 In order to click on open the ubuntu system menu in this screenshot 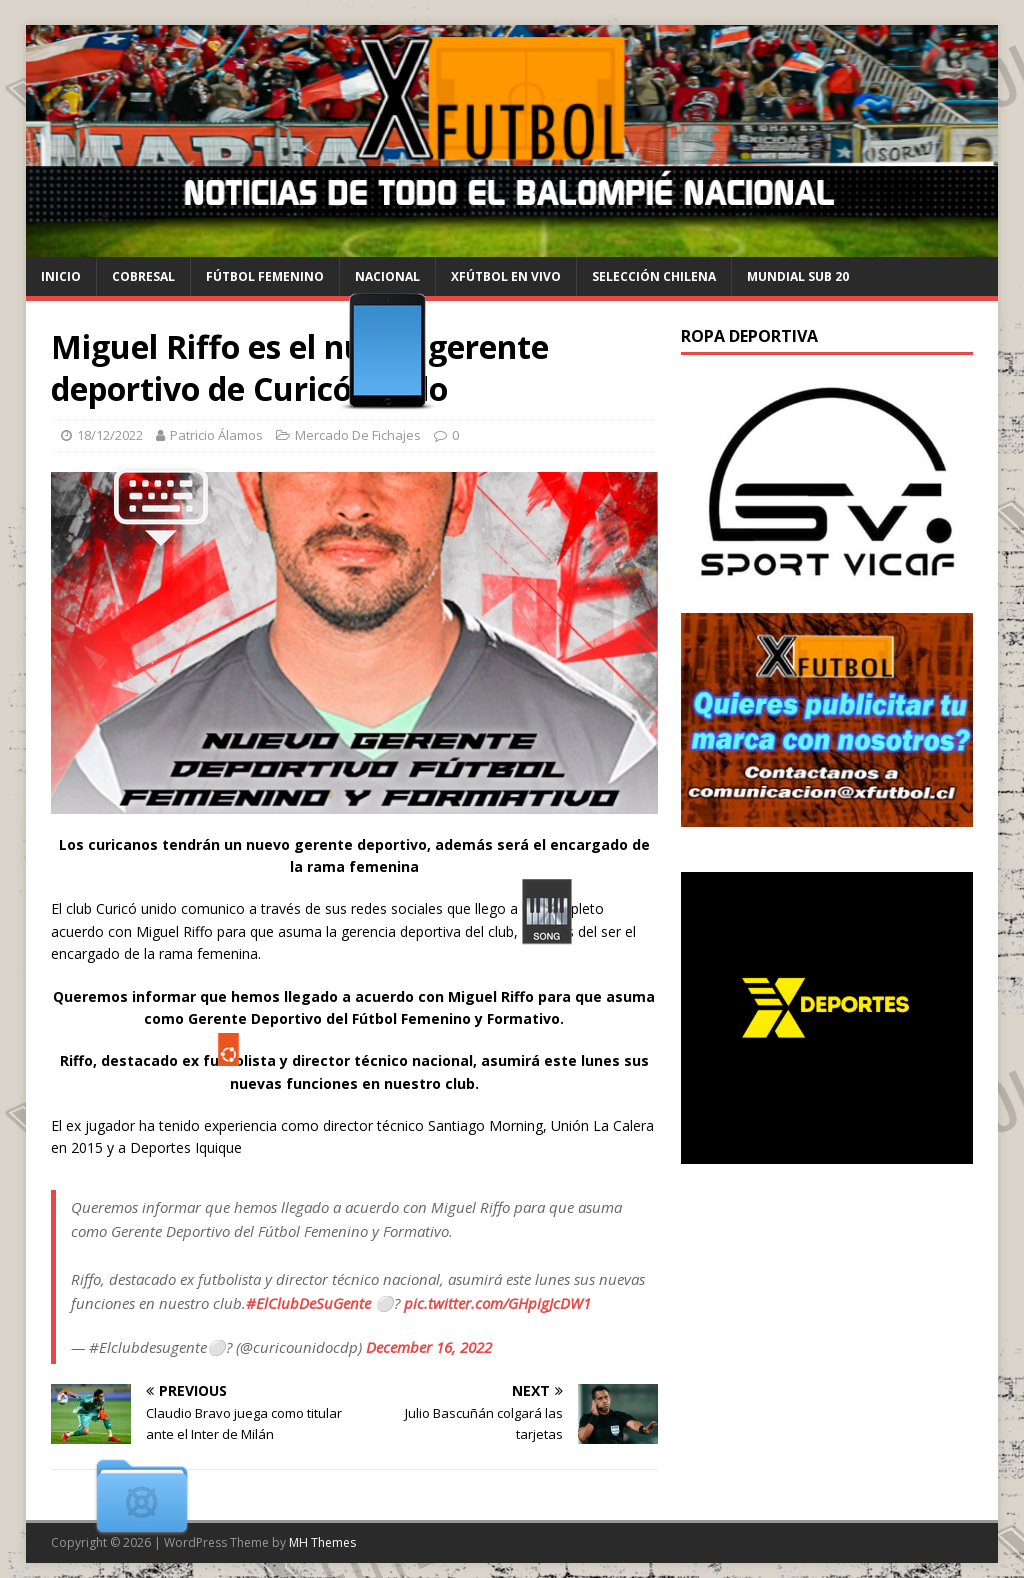, I will do `click(228, 1049)`.